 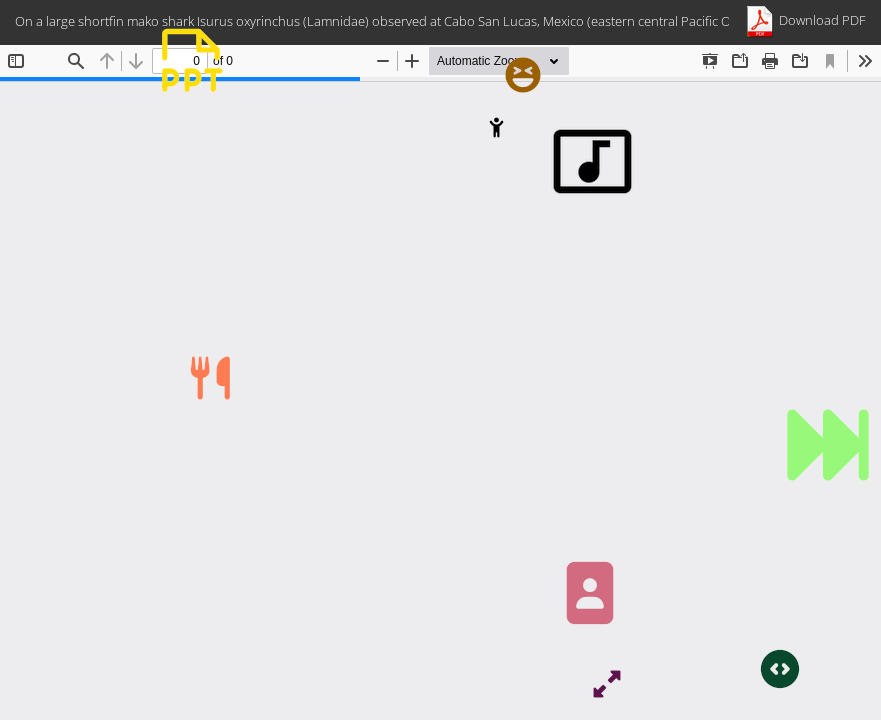 I want to click on skip to the next track, so click(x=828, y=445).